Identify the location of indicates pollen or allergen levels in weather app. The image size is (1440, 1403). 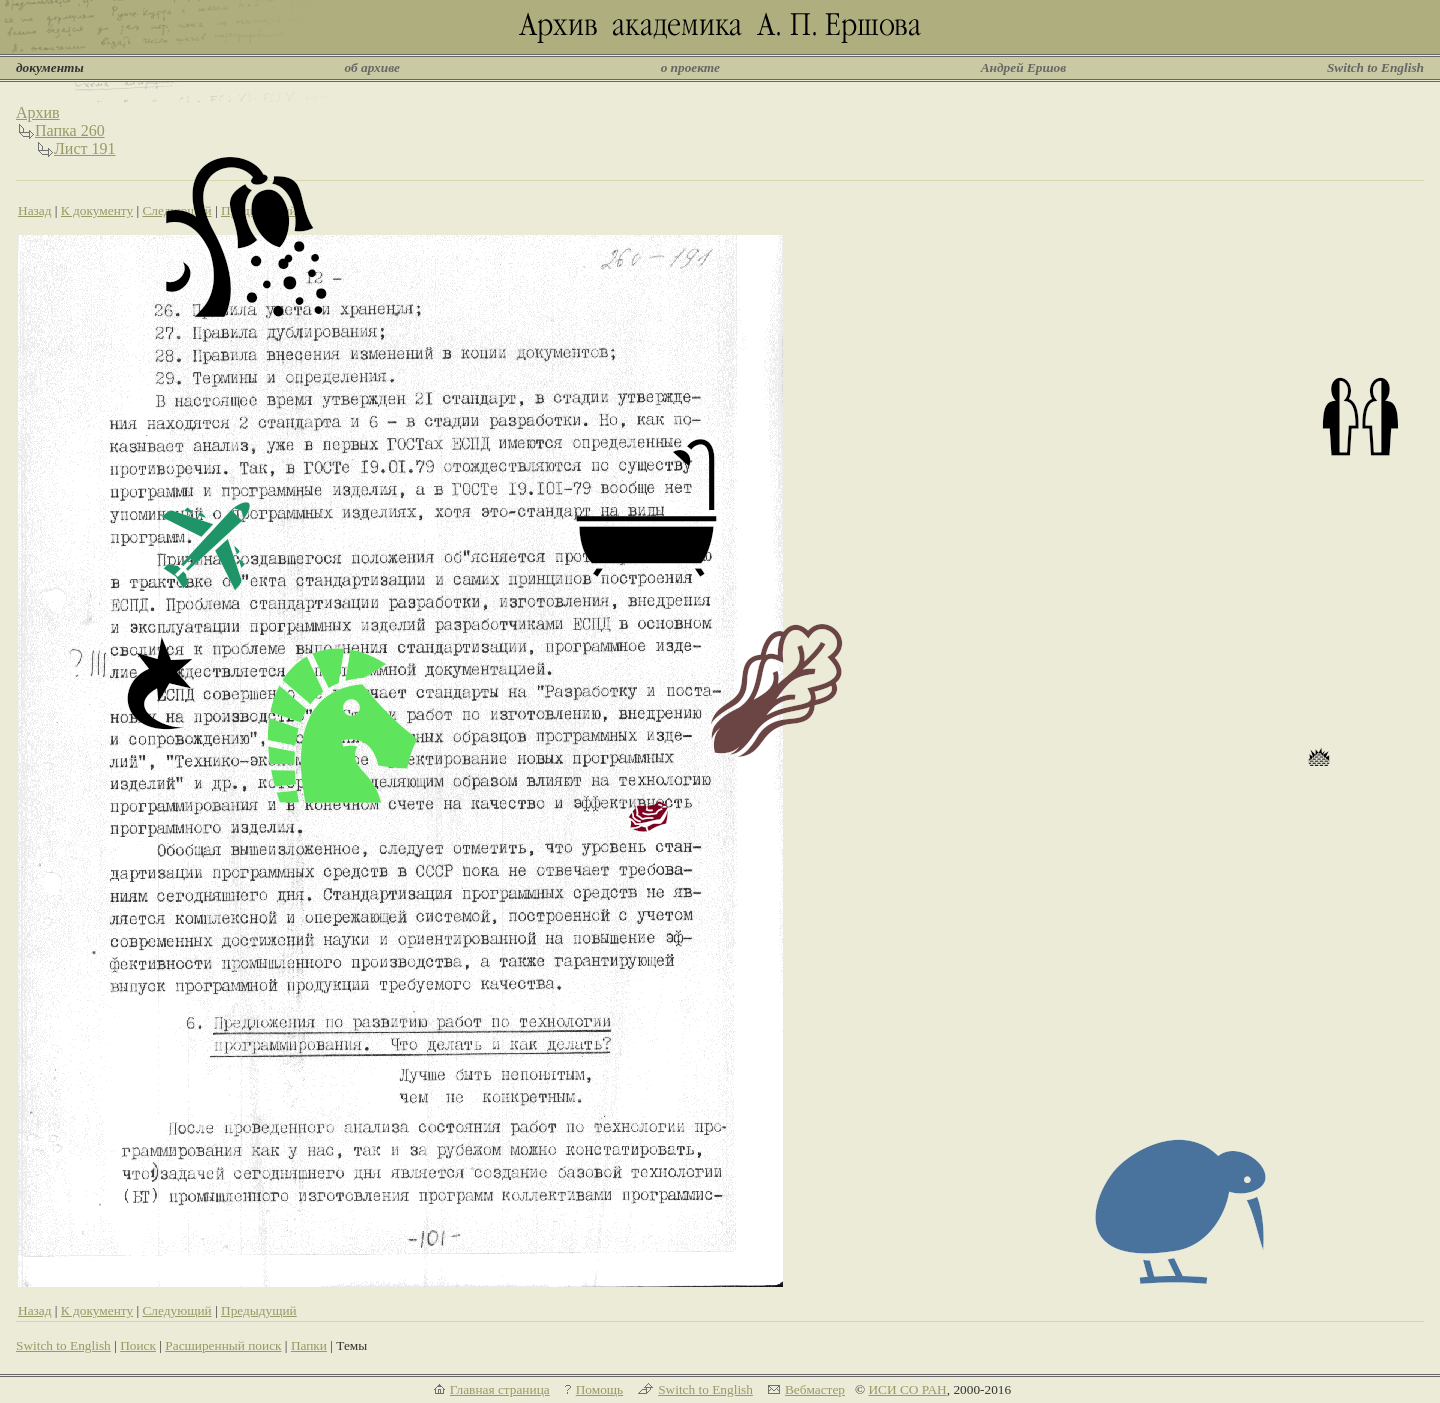
(247, 237).